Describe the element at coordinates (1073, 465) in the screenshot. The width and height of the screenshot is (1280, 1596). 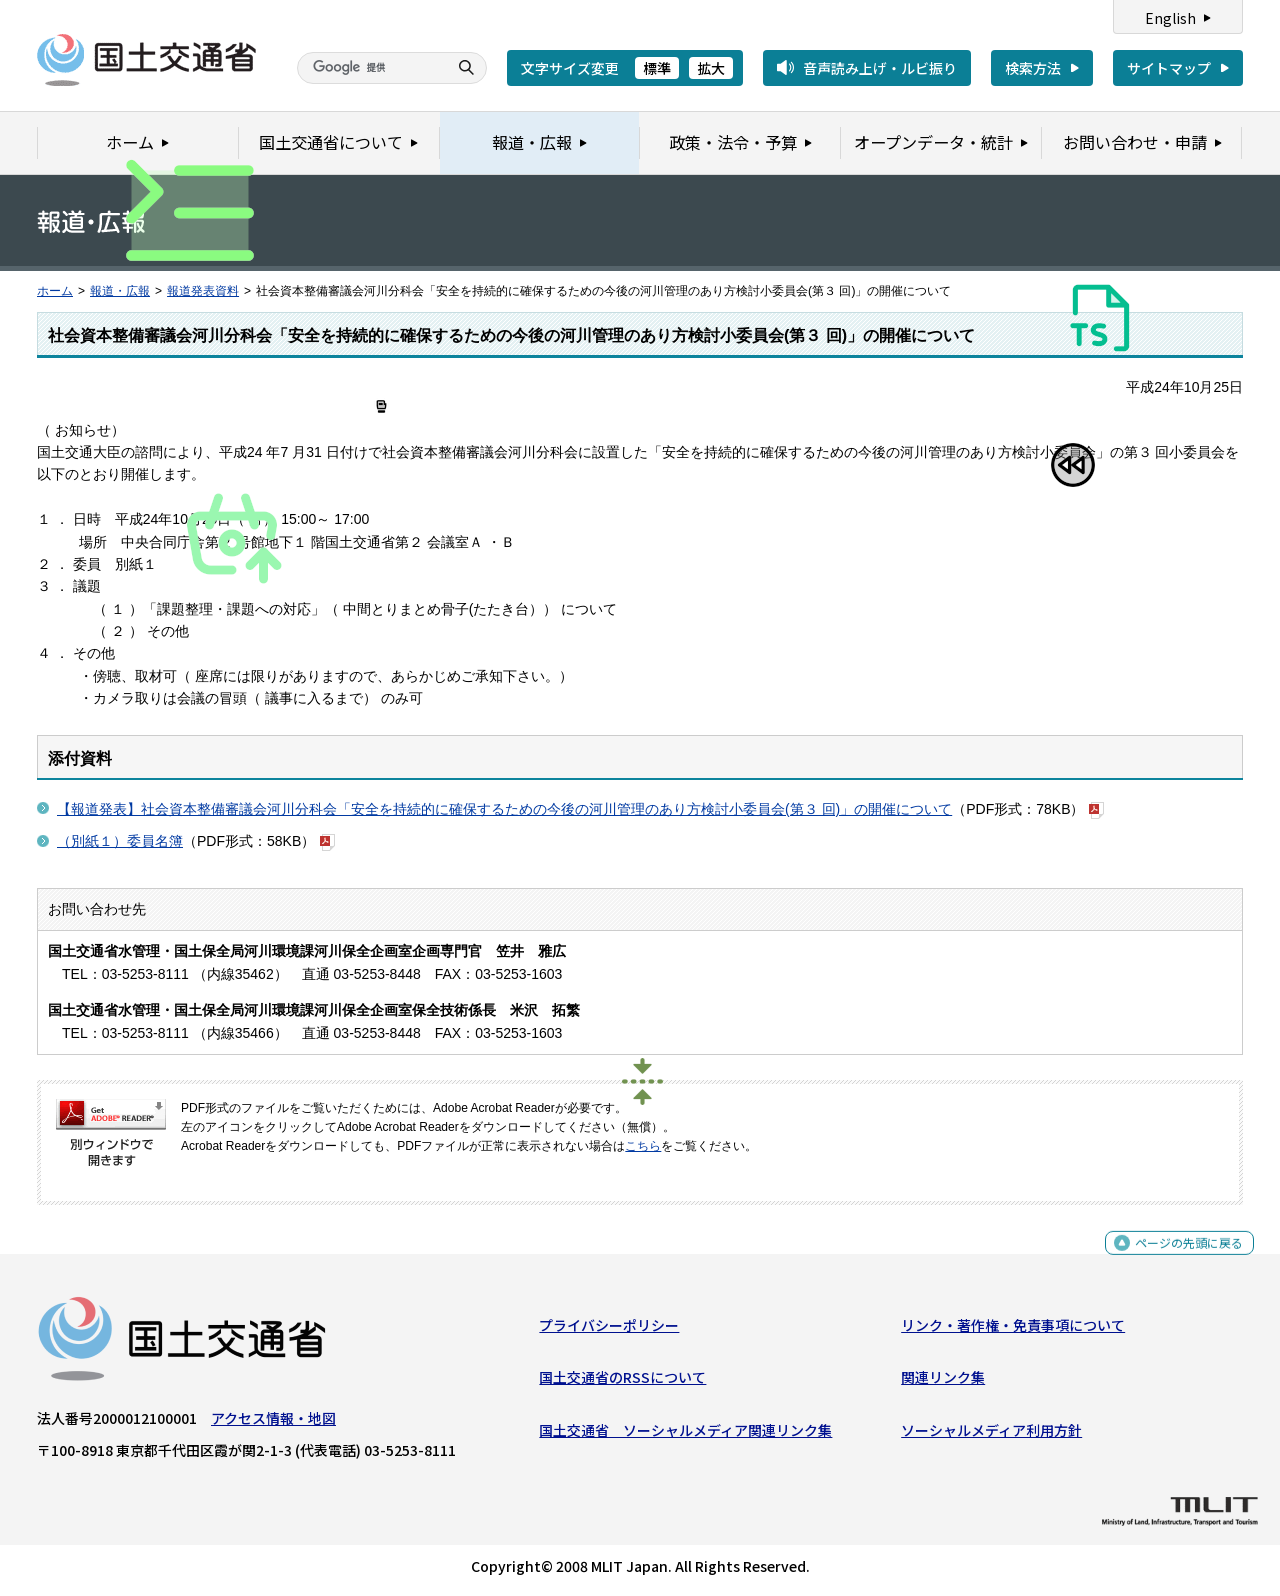
I see `rewind or skip backward in media playback` at that location.